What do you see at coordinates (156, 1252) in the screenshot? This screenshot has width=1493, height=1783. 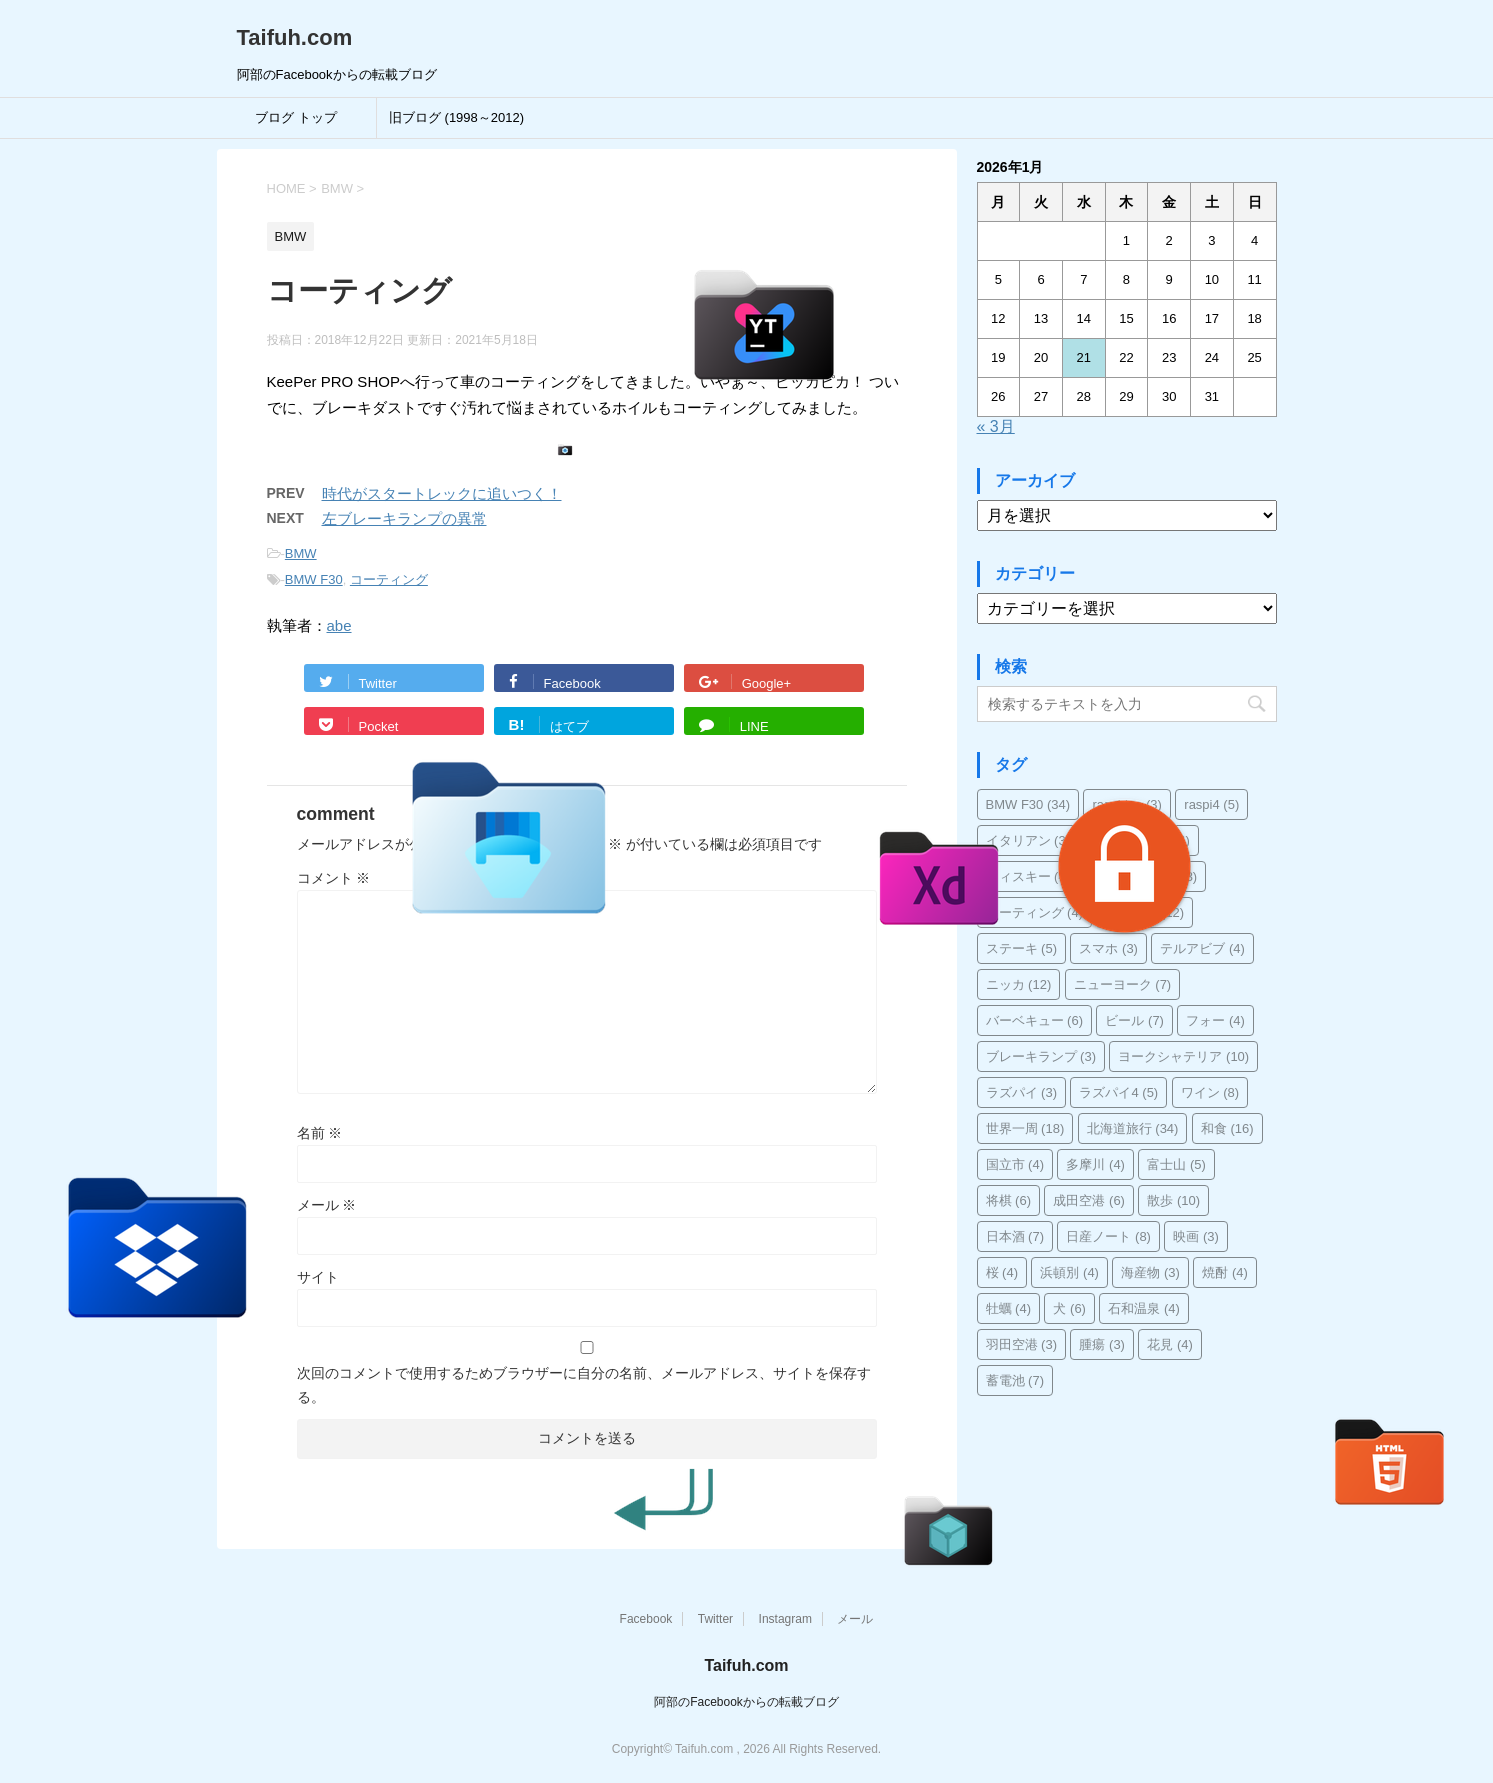 I see `open your Dropbox synced folder` at bounding box center [156, 1252].